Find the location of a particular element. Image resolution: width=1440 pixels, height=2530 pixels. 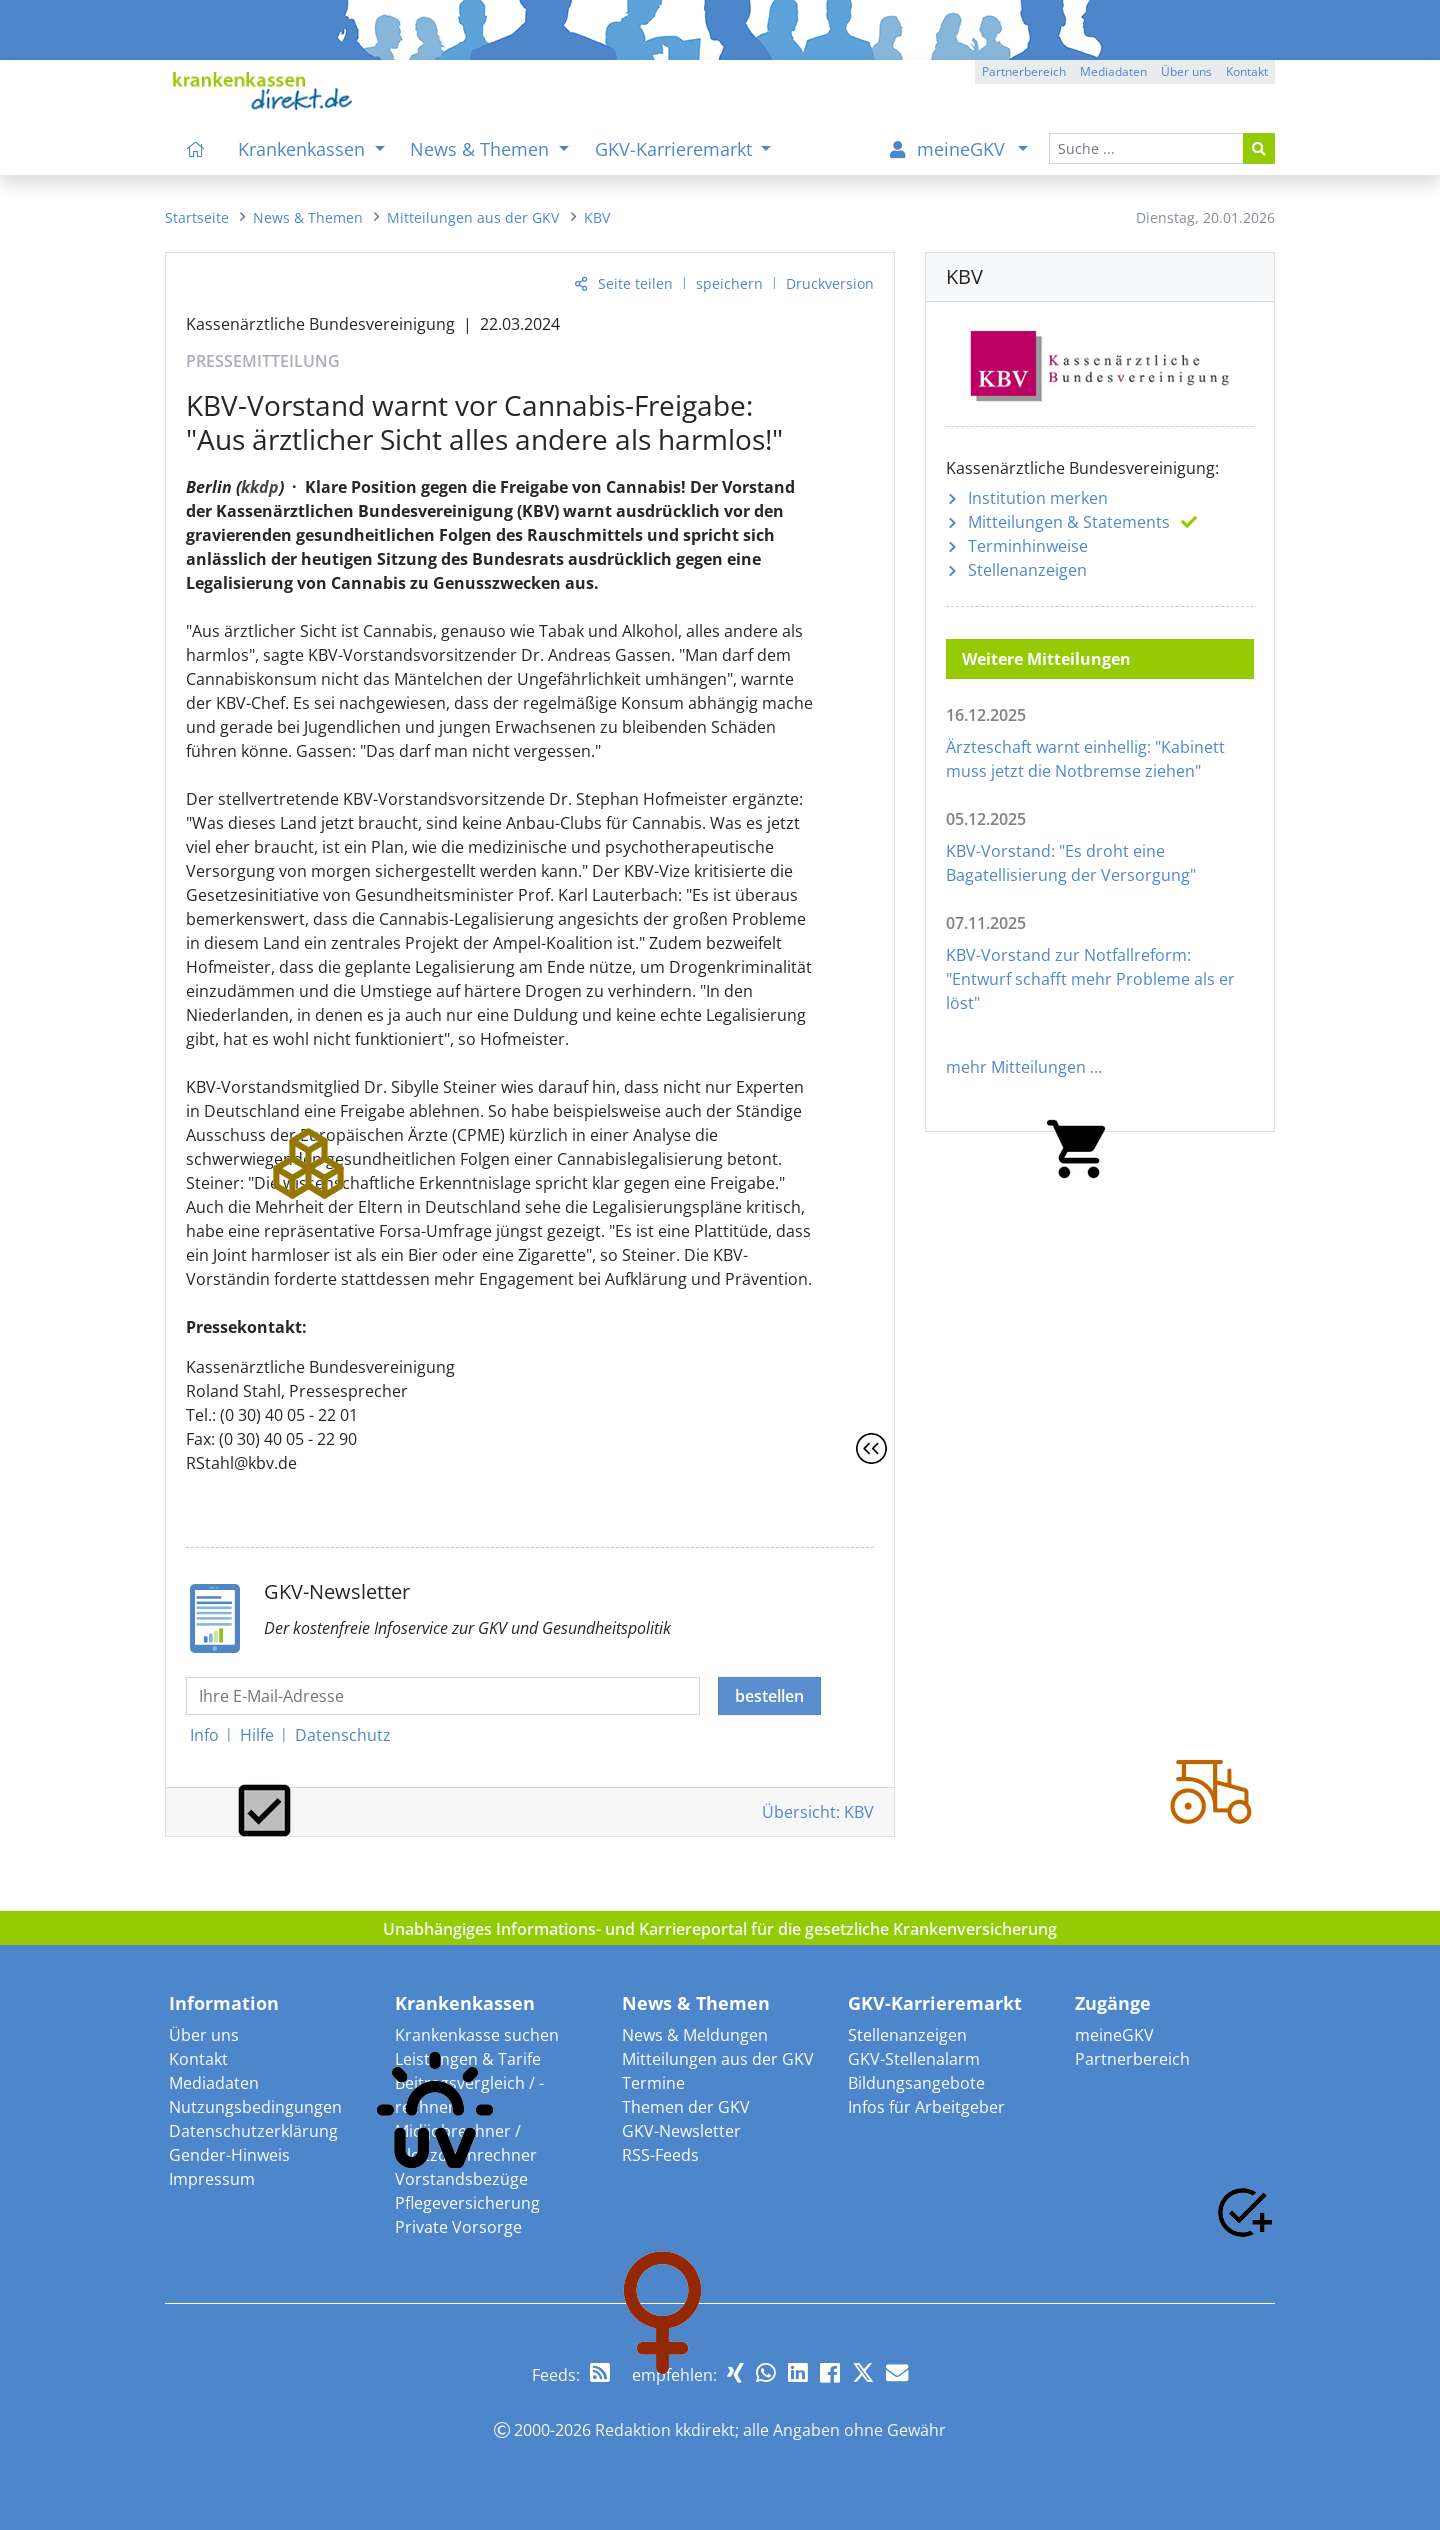

go back to the beginning is located at coordinates (871, 1448).